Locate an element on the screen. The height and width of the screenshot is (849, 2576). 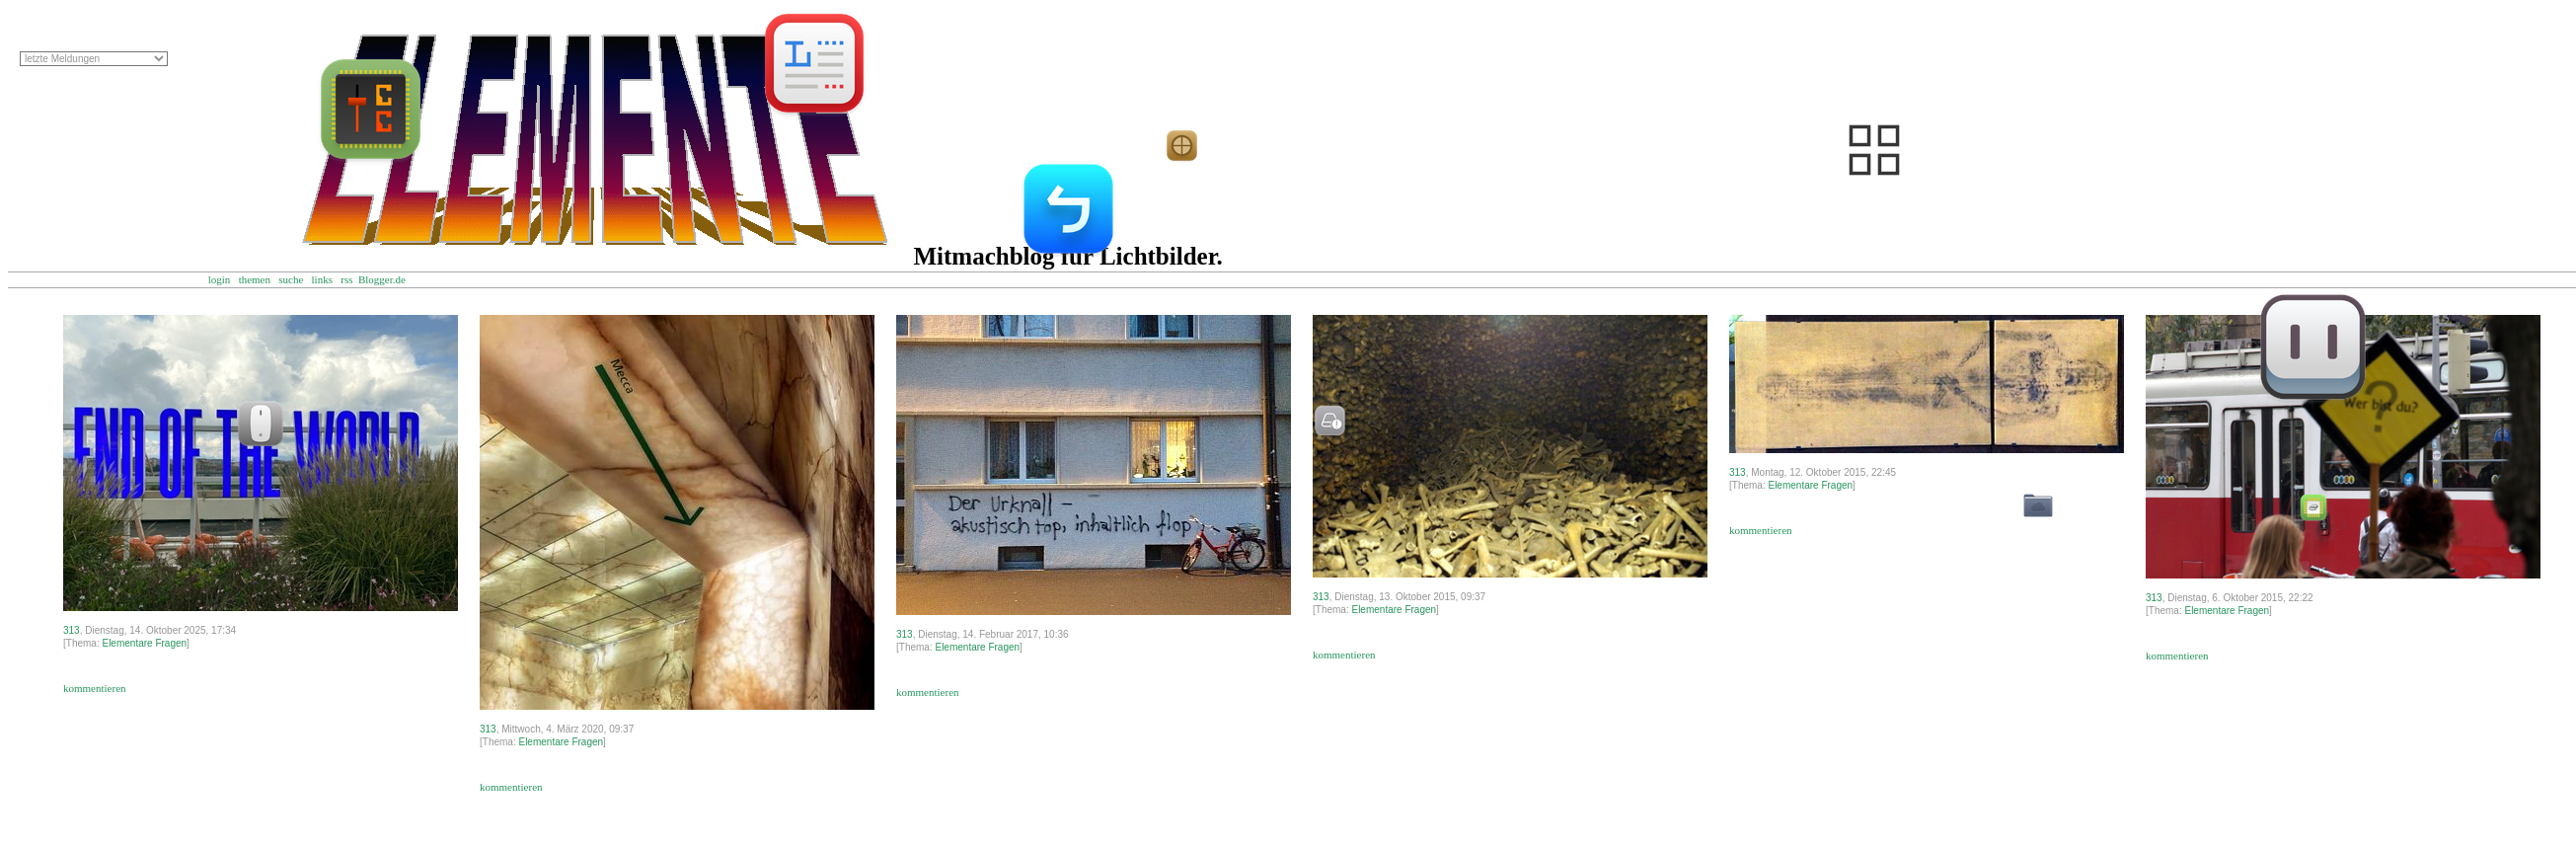
open corectrl system utility is located at coordinates (370, 109).